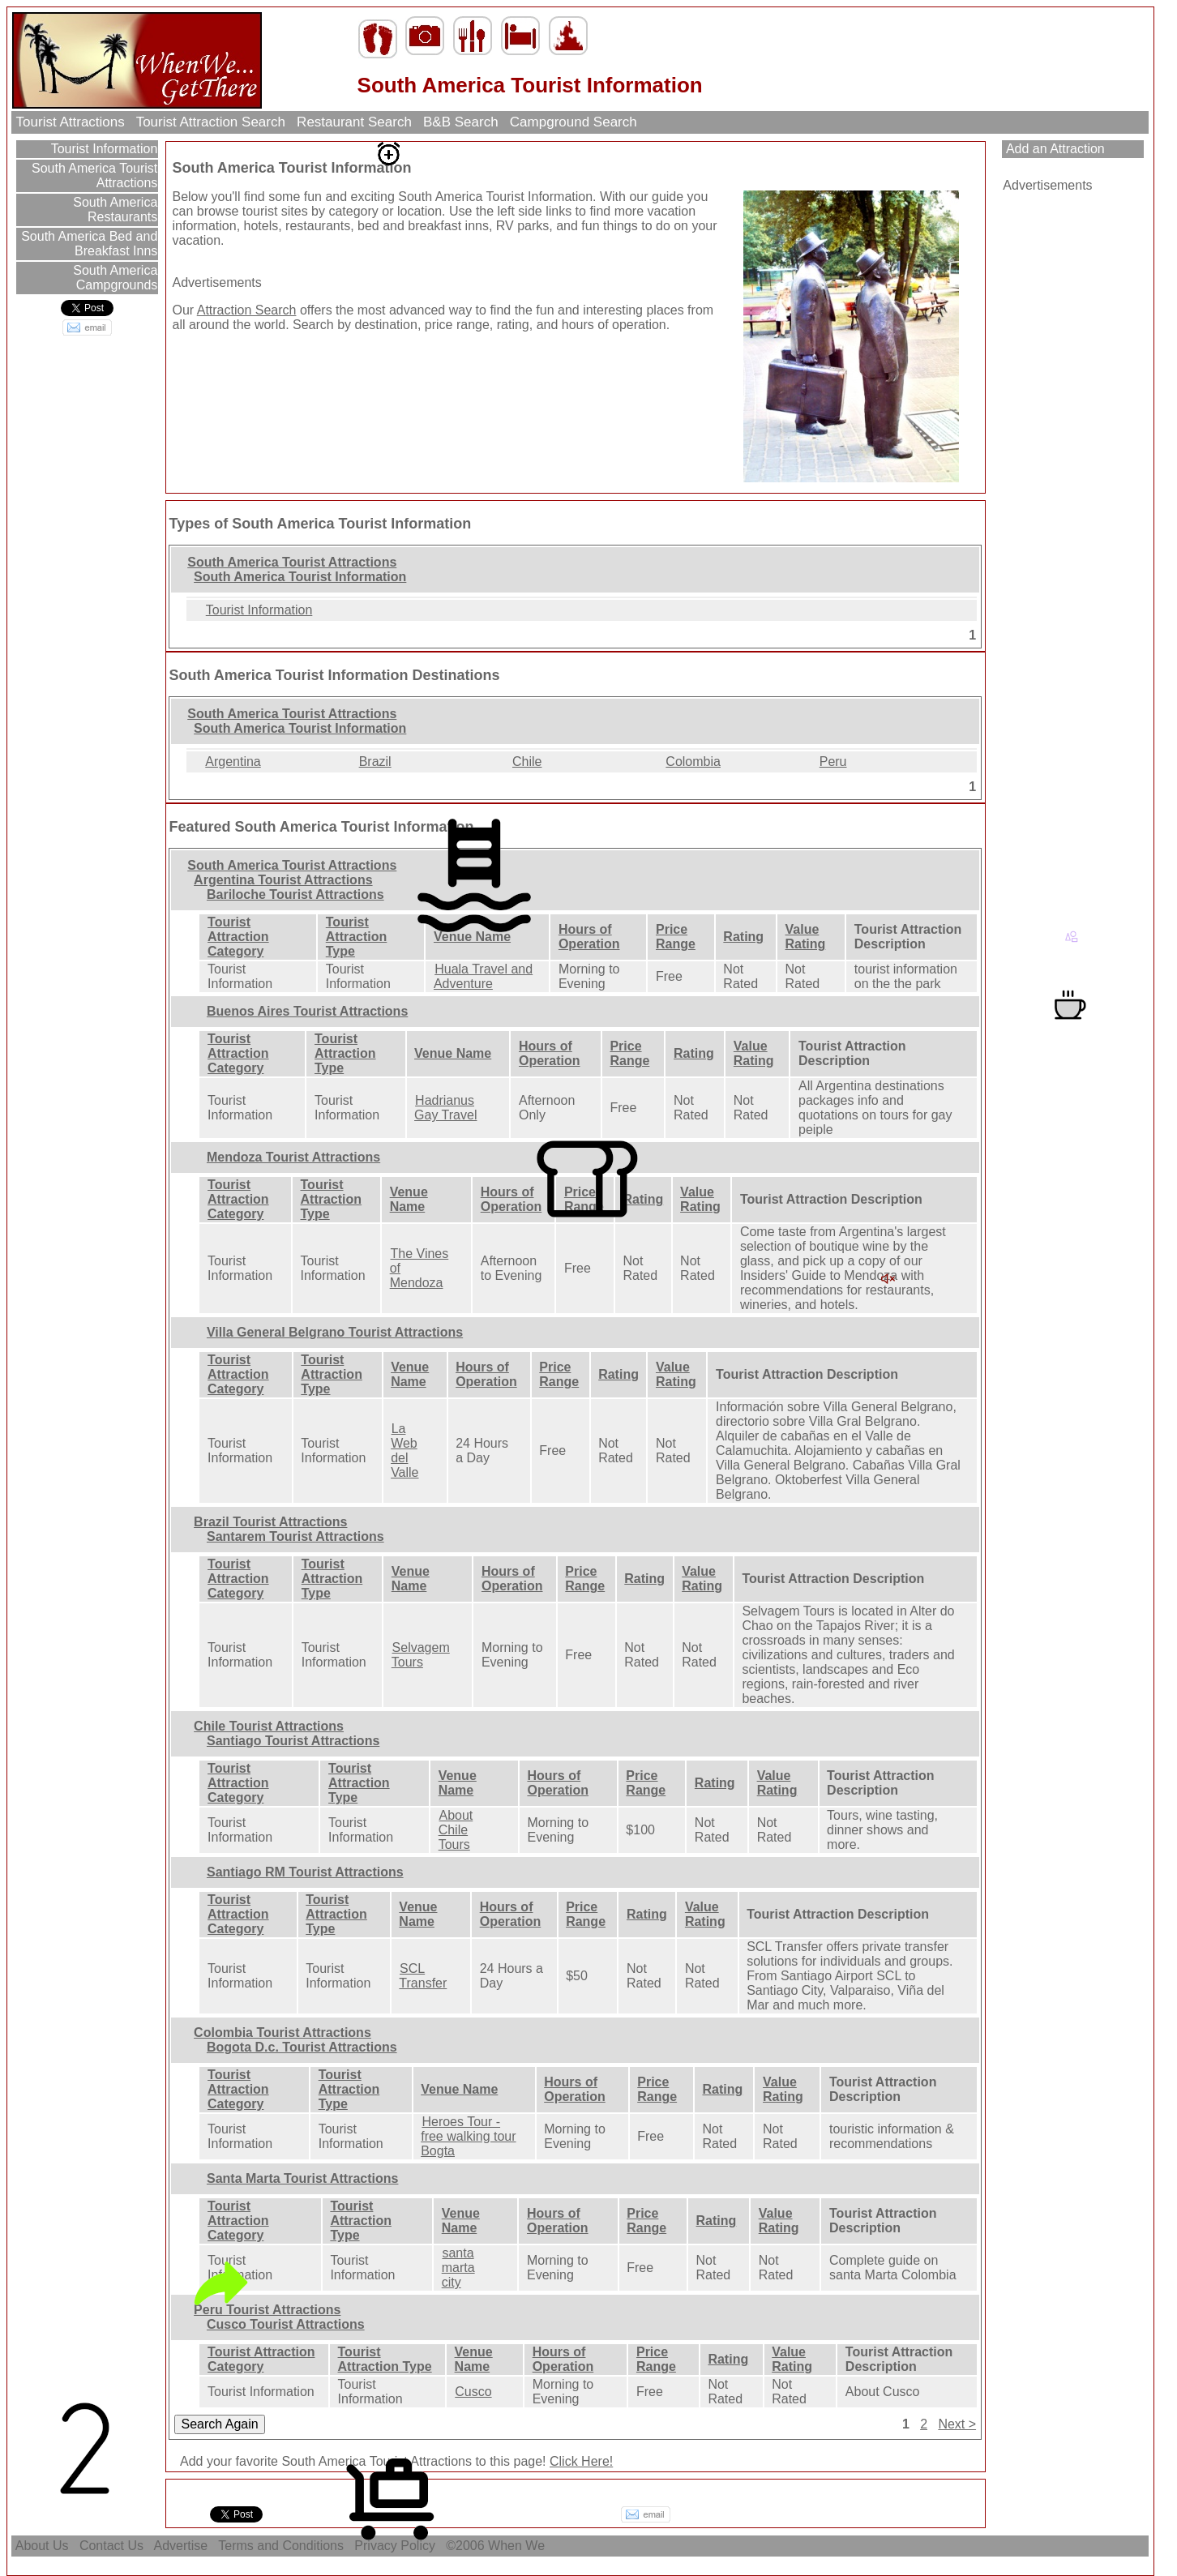  I want to click on find nearby coffee shops or cafés, so click(1069, 1006).